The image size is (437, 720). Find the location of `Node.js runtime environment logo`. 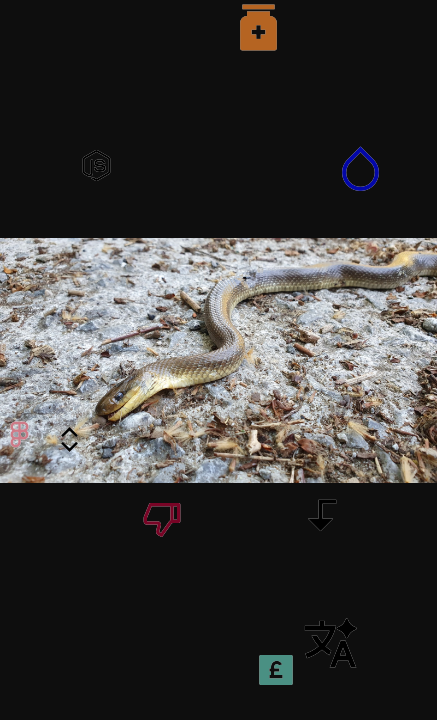

Node.js runtime environment logo is located at coordinates (96, 165).